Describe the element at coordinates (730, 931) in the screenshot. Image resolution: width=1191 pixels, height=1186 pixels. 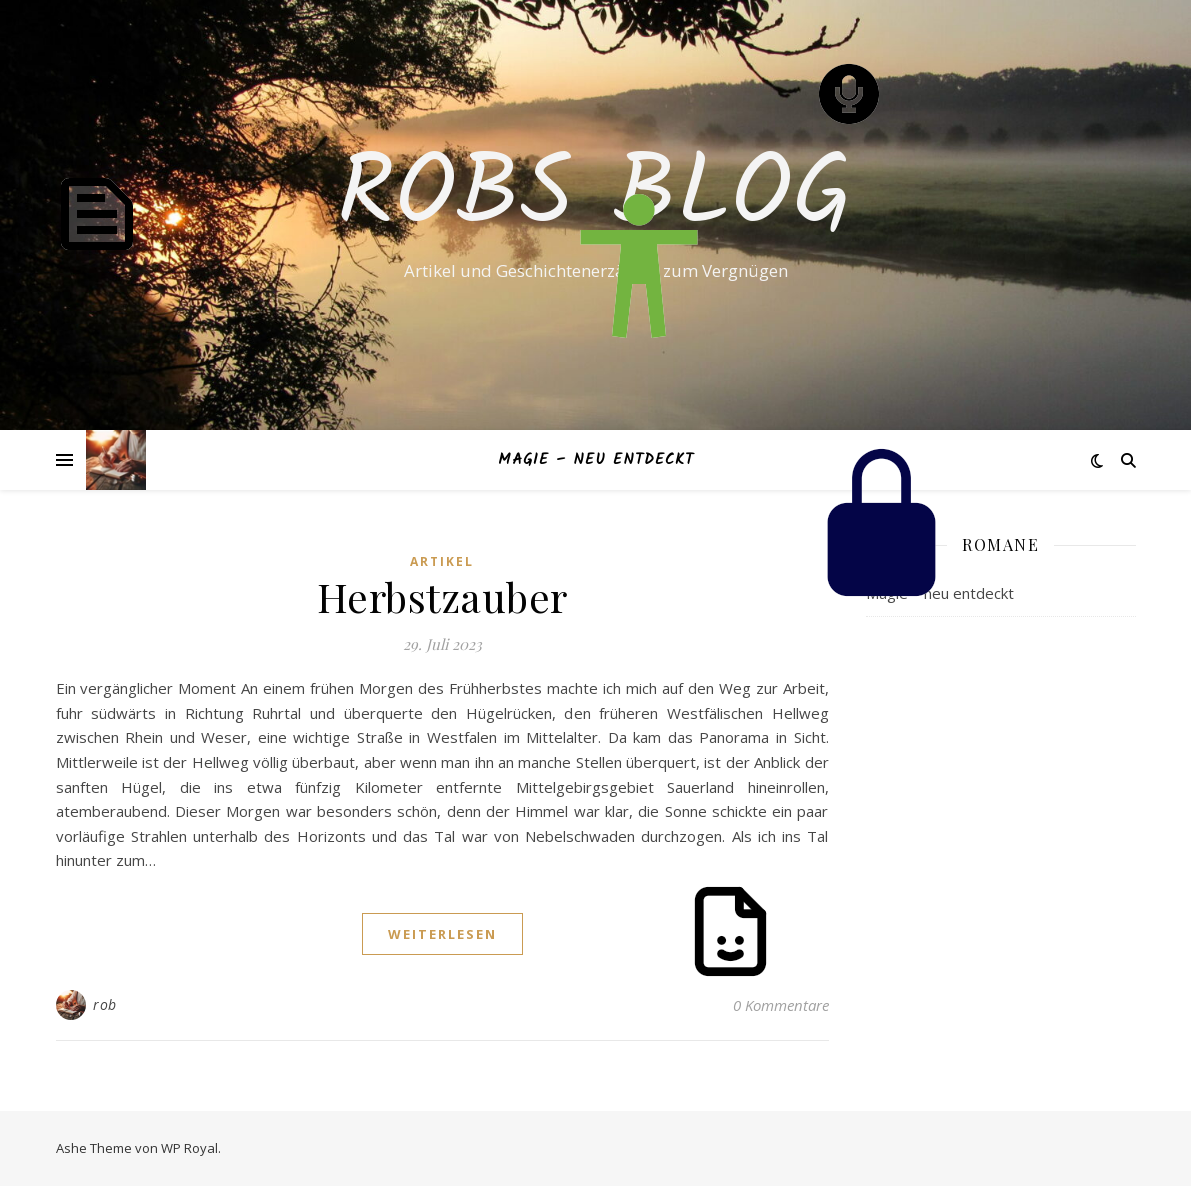
I see `view a friendly or positive document` at that location.